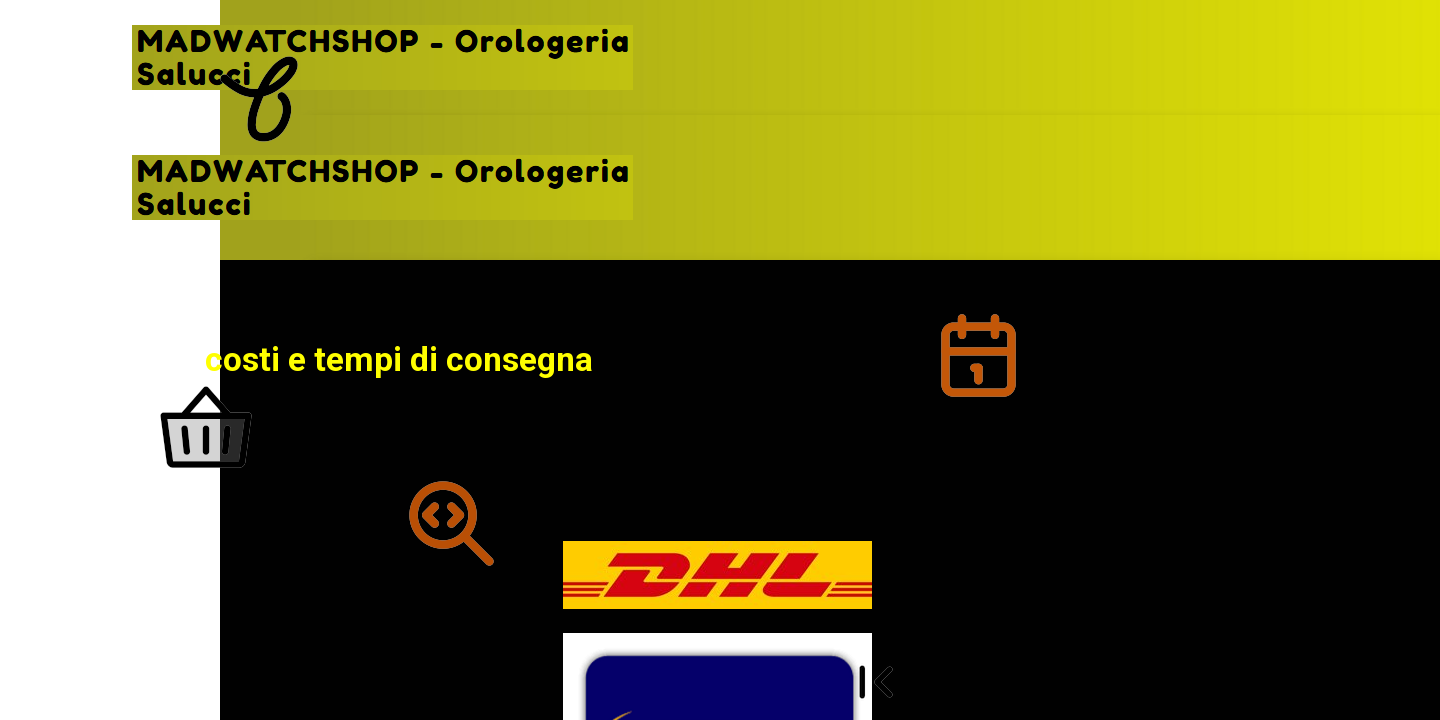  What do you see at coordinates (876, 682) in the screenshot?
I see `go to first page` at bounding box center [876, 682].